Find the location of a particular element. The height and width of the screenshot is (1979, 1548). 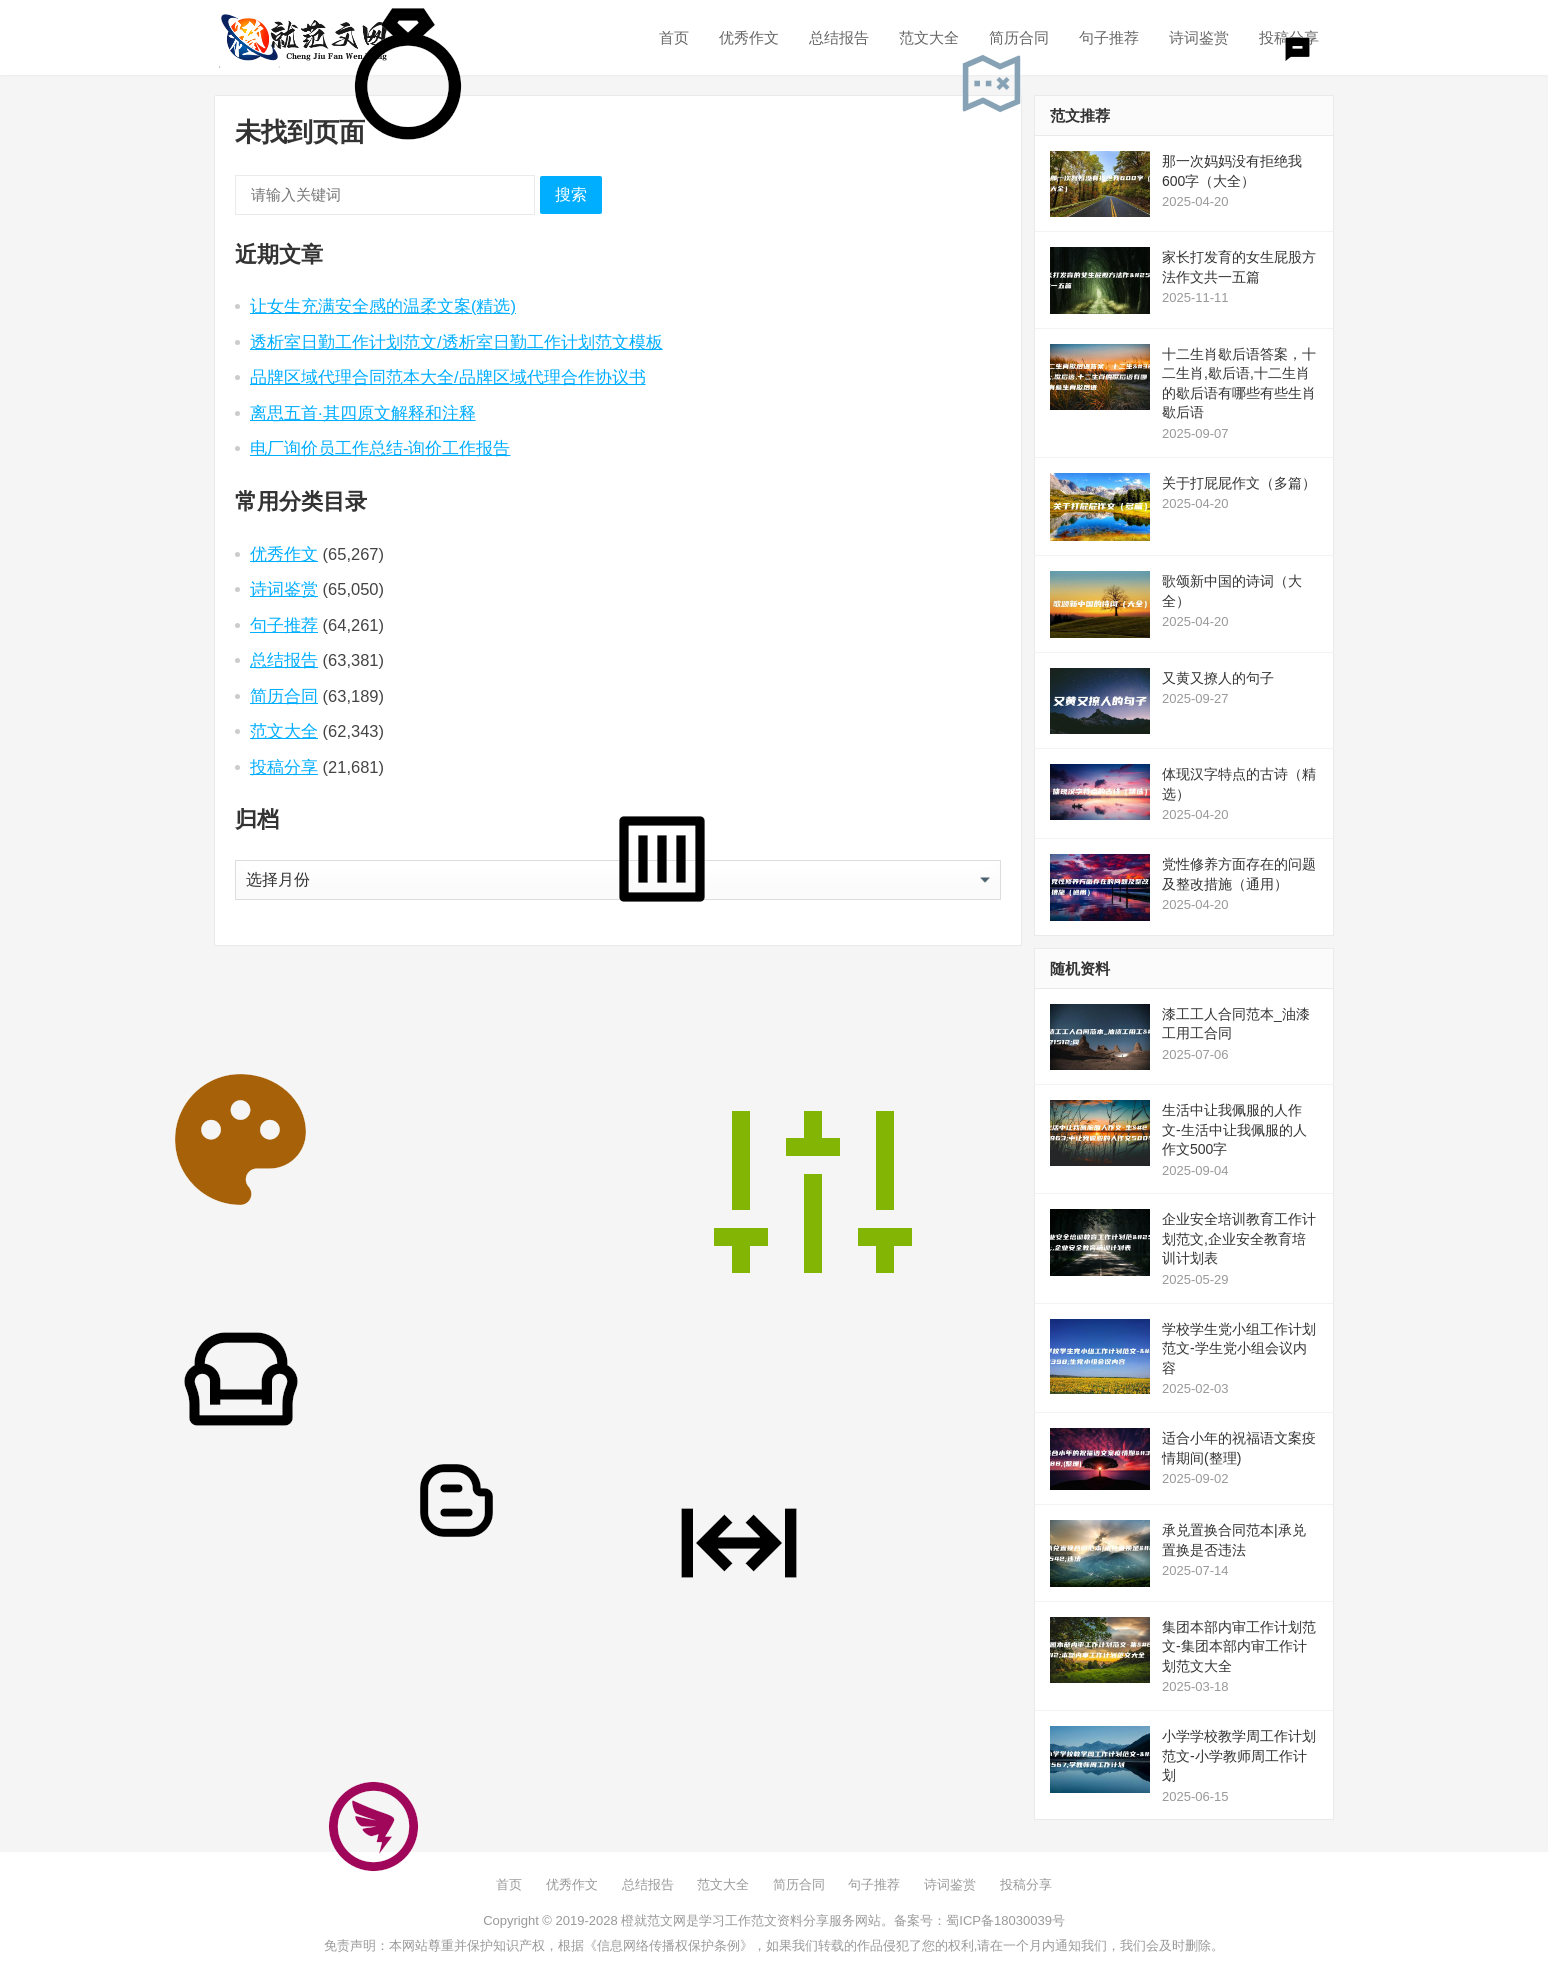

open DingTalk app is located at coordinates (373, 1826).